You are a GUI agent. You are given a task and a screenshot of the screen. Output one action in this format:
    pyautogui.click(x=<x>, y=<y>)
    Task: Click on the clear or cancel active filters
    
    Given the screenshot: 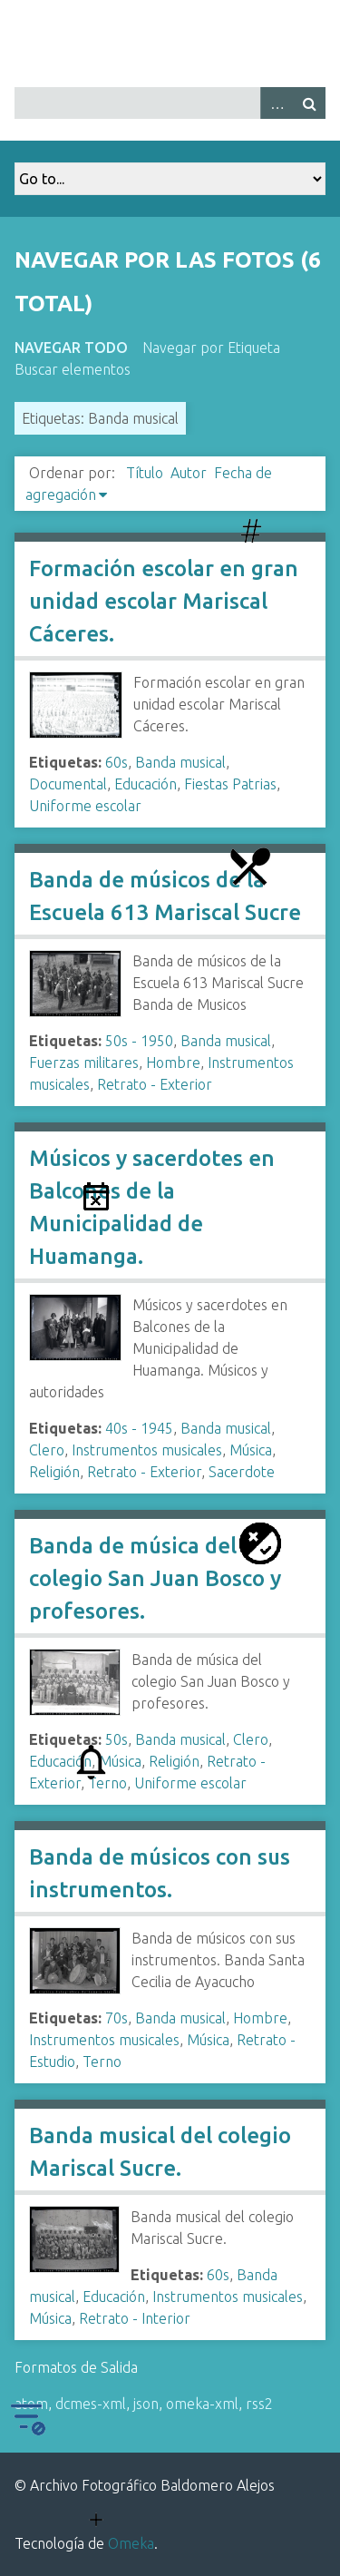 What is the action you would take?
    pyautogui.click(x=26, y=2416)
    